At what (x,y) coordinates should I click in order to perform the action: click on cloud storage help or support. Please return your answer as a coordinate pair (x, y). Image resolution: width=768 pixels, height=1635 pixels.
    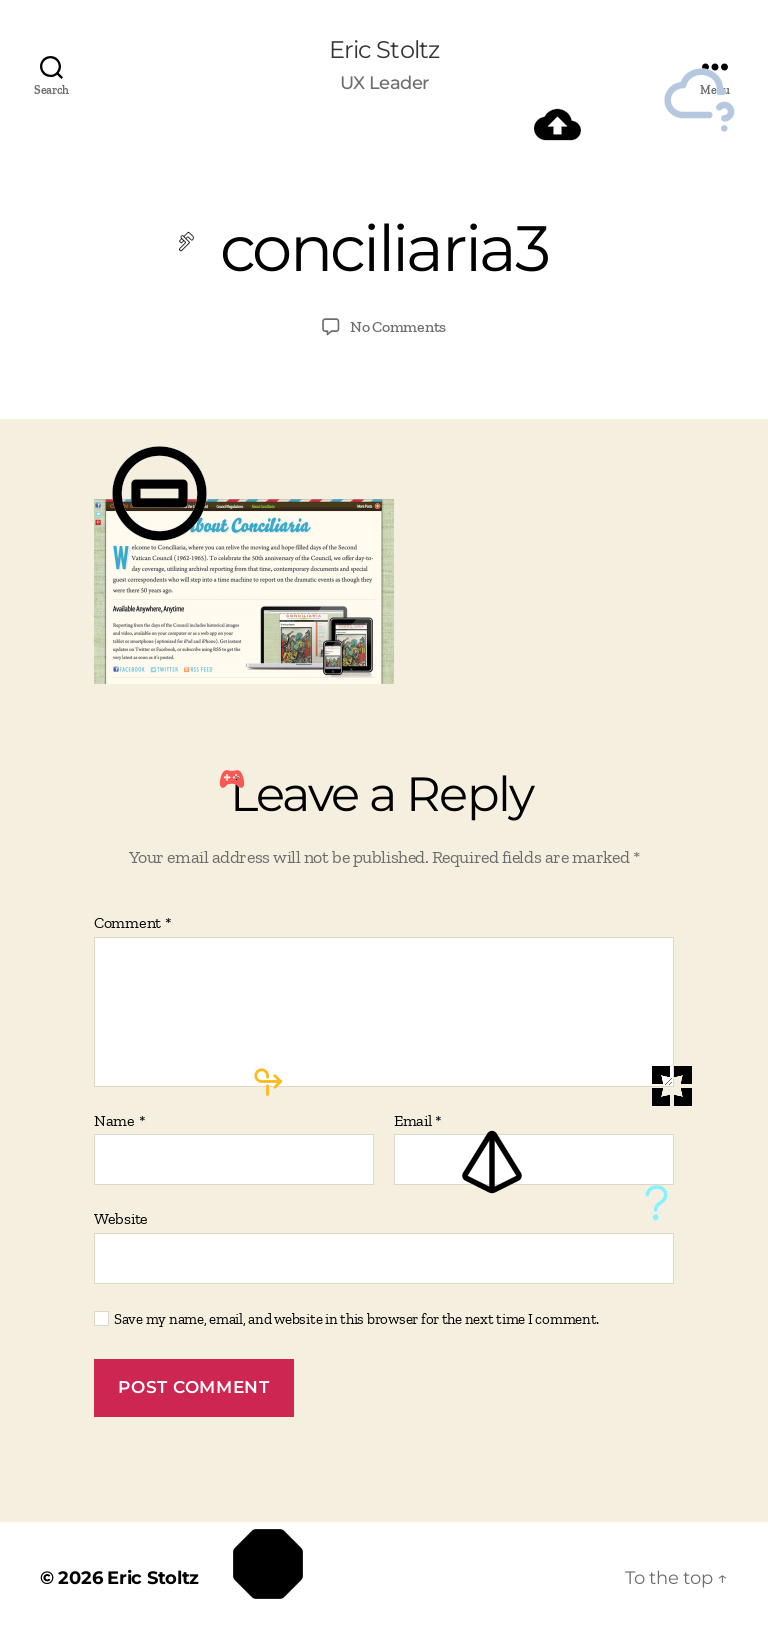
    Looking at the image, I should click on (701, 95).